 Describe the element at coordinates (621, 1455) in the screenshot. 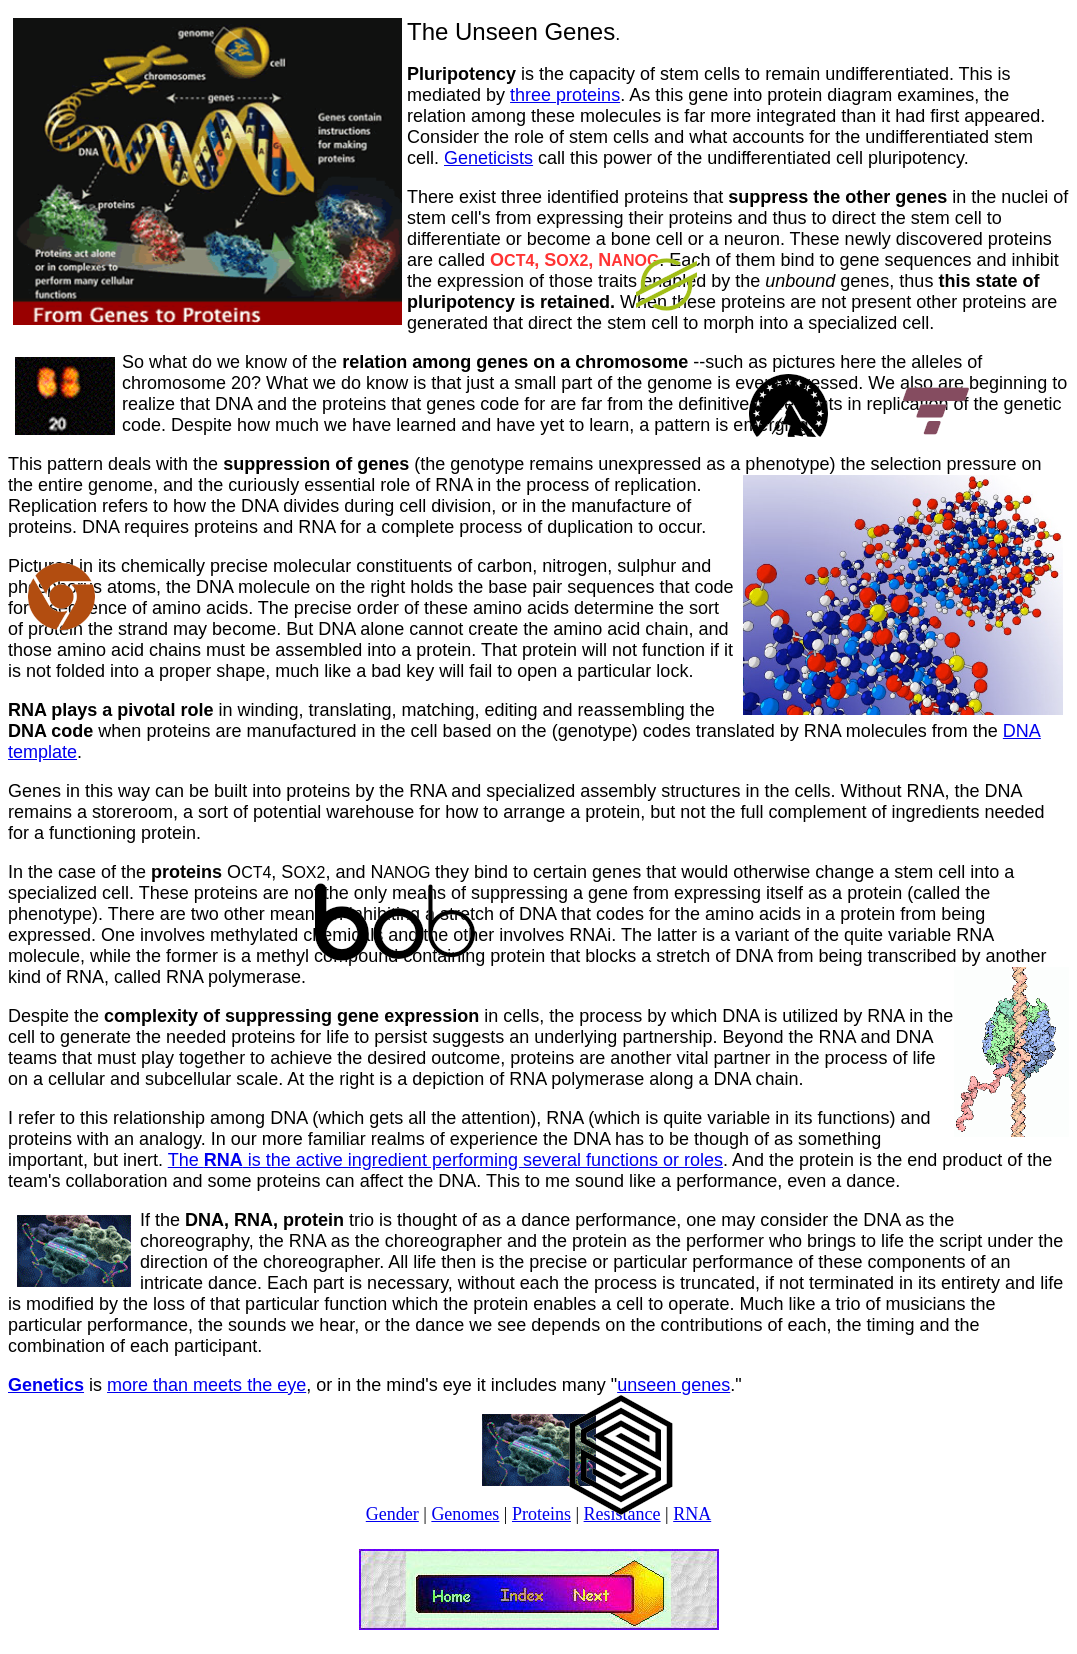

I see `SurrealDB logo` at that location.